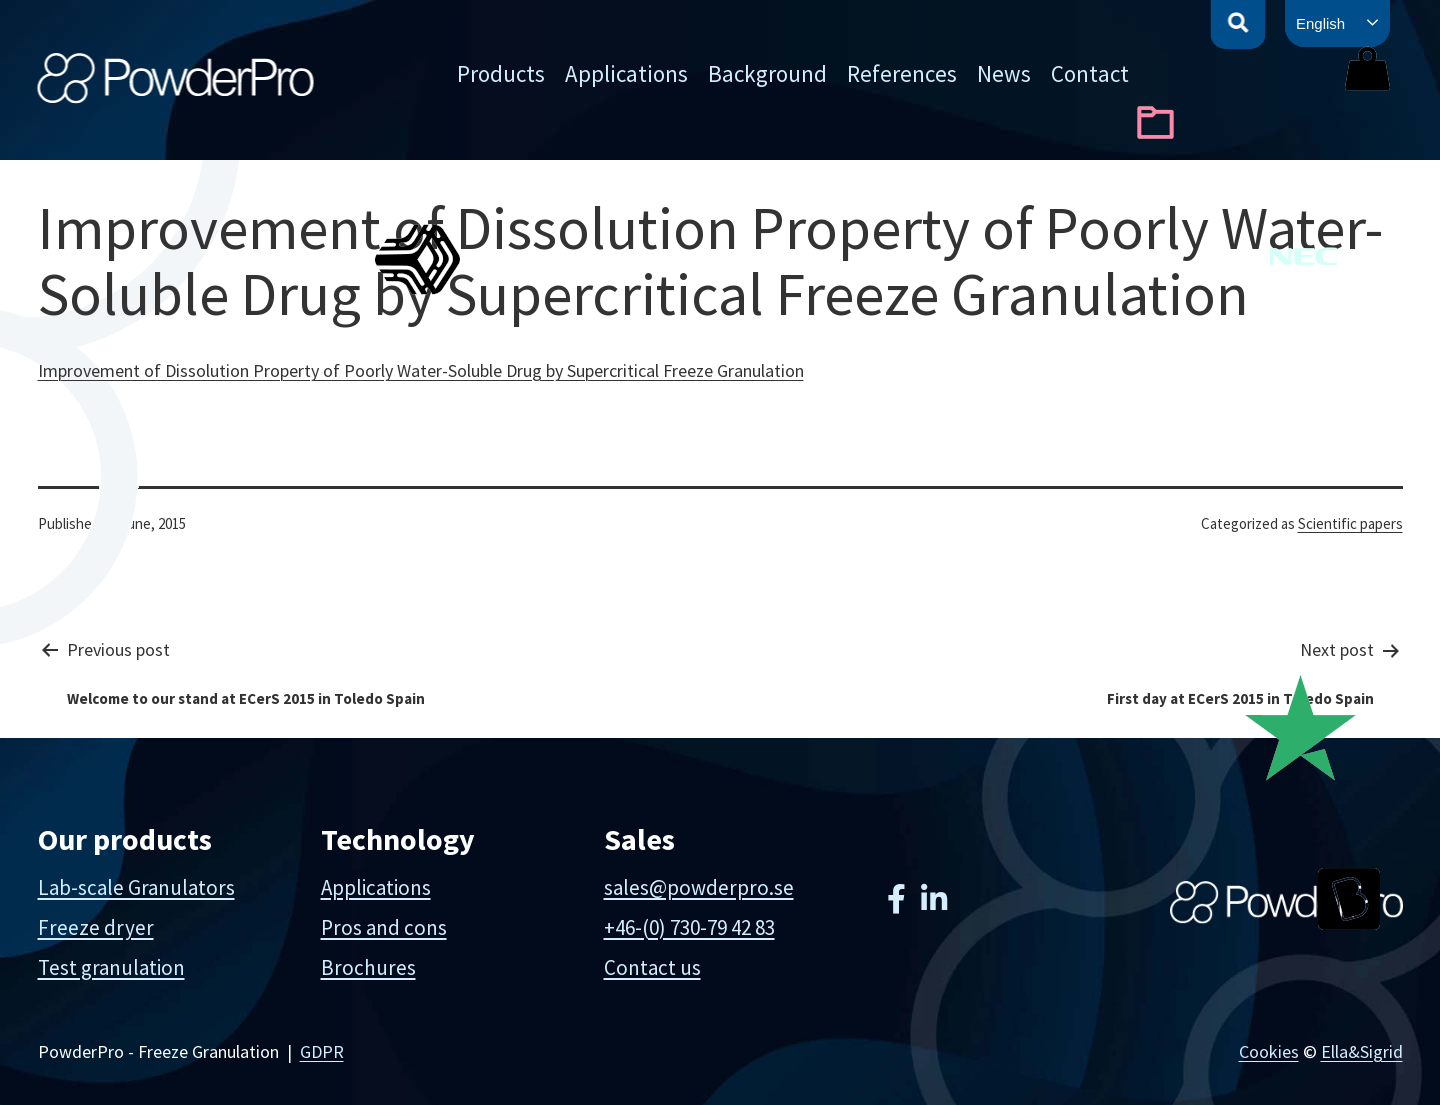 The image size is (1440, 1105). I want to click on open folder to view files, so click(1155, 122).